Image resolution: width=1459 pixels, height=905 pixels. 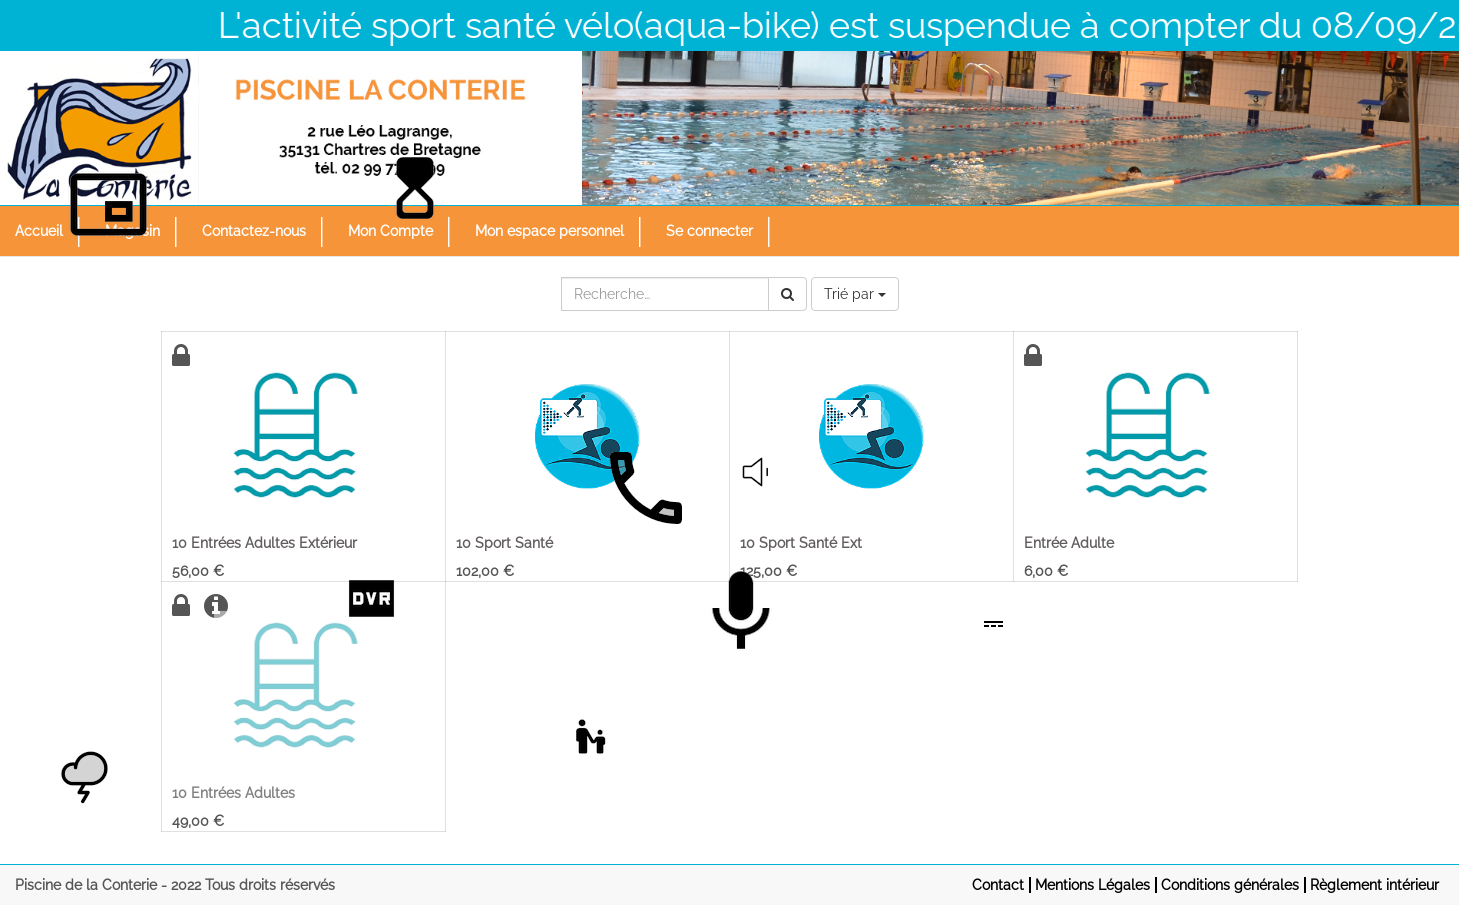 What do you see at coordinates (108, 204) in the screenshot?
I see `enable picture-in-picture mode` at bounding box center [108, 204].